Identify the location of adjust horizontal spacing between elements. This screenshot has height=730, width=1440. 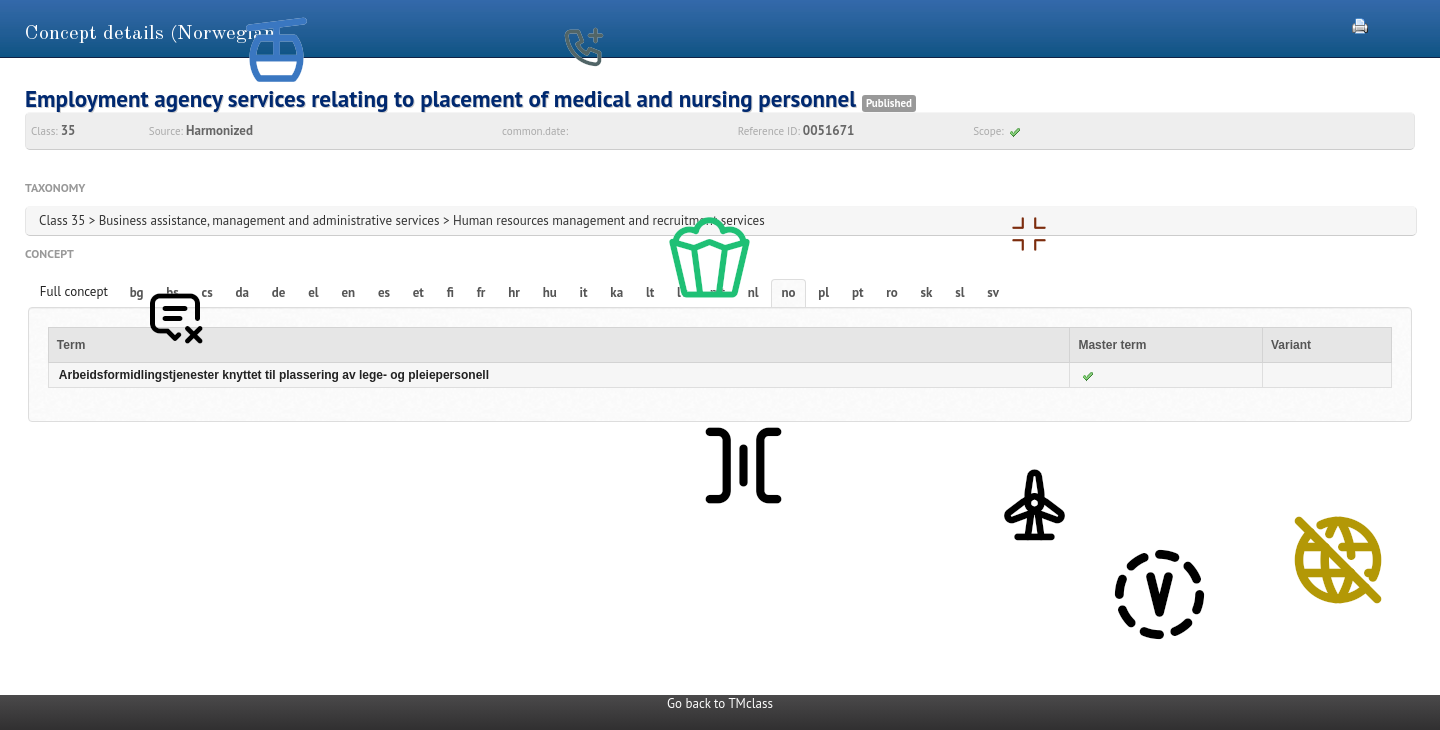
(743, 465).